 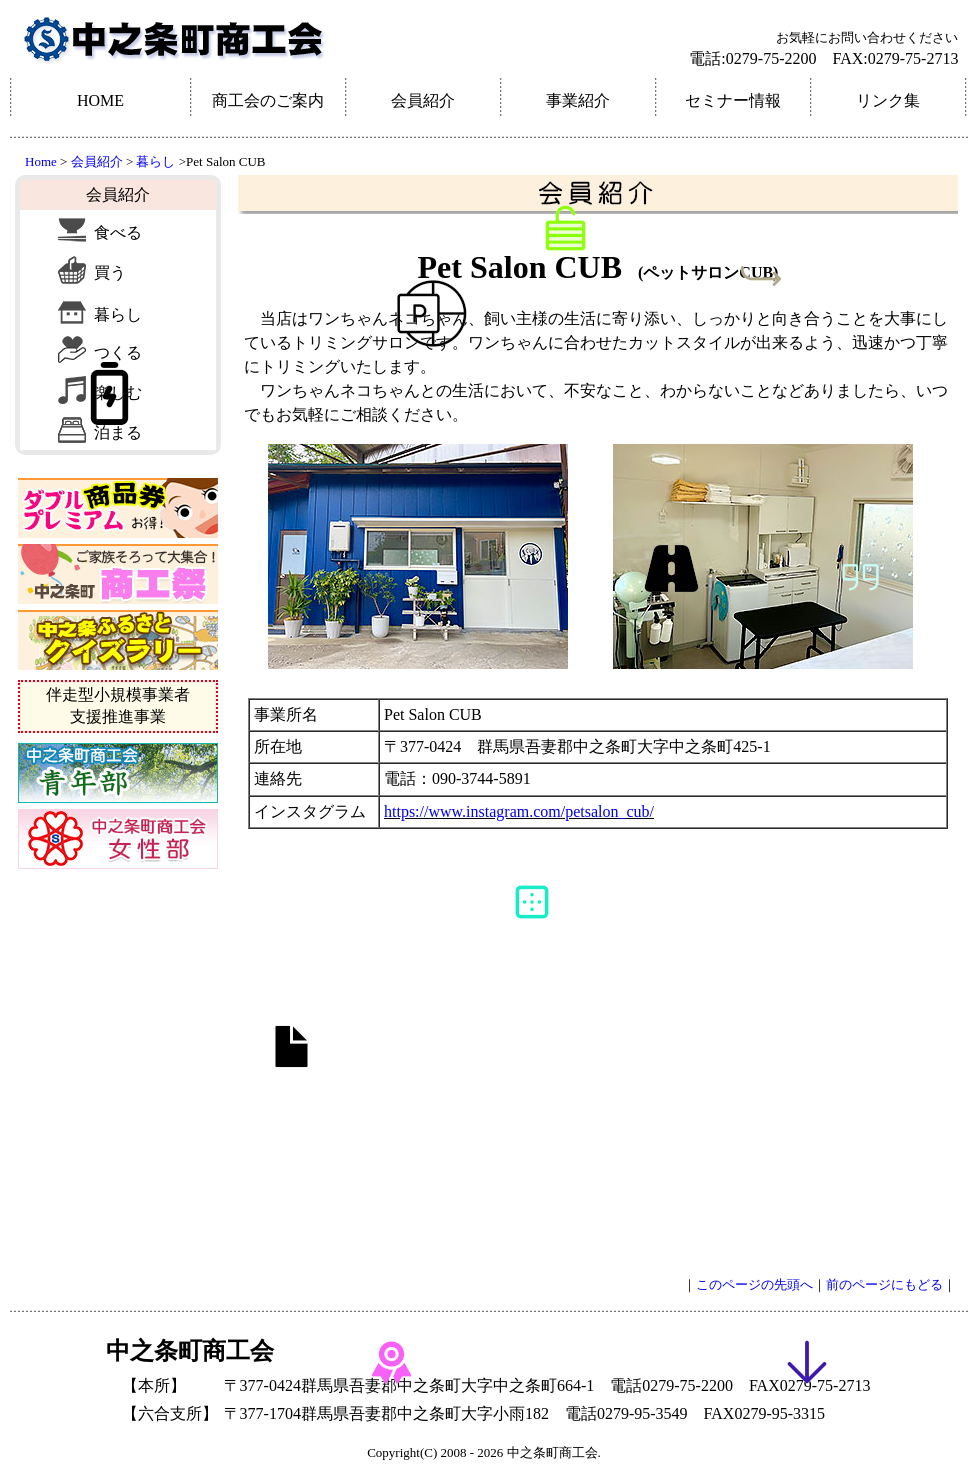 What do you see at coordinates (532, 902) in the screenshot?
I see `apply outer border to selected cells` at bounding box center [532, 902].